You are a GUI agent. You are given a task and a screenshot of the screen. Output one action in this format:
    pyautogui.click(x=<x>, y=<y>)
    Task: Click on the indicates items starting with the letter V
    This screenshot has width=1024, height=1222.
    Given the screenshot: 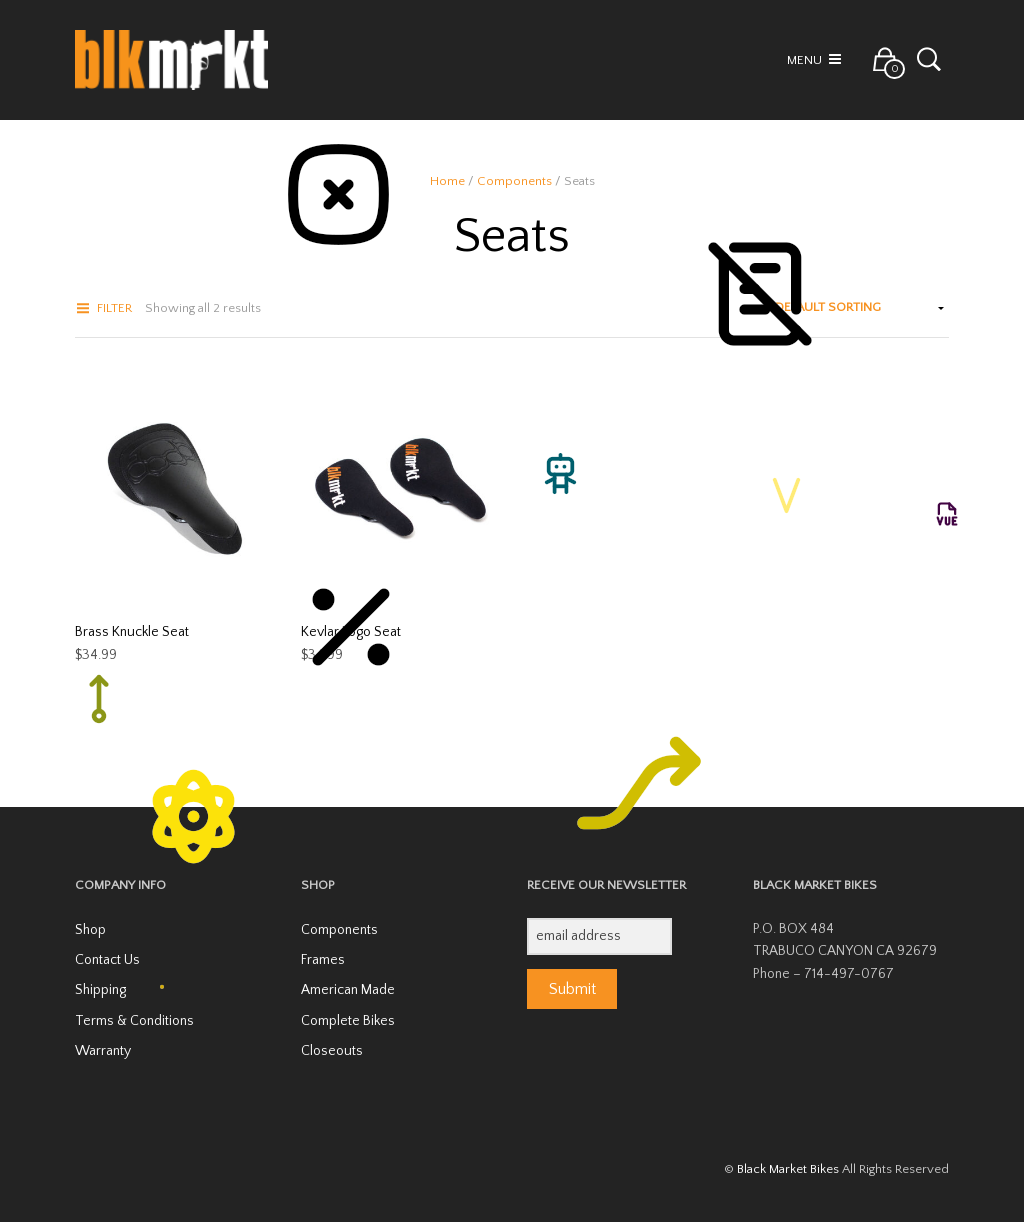 What is the action you would take?
    pyautogui.click(x=786, y=495)
    